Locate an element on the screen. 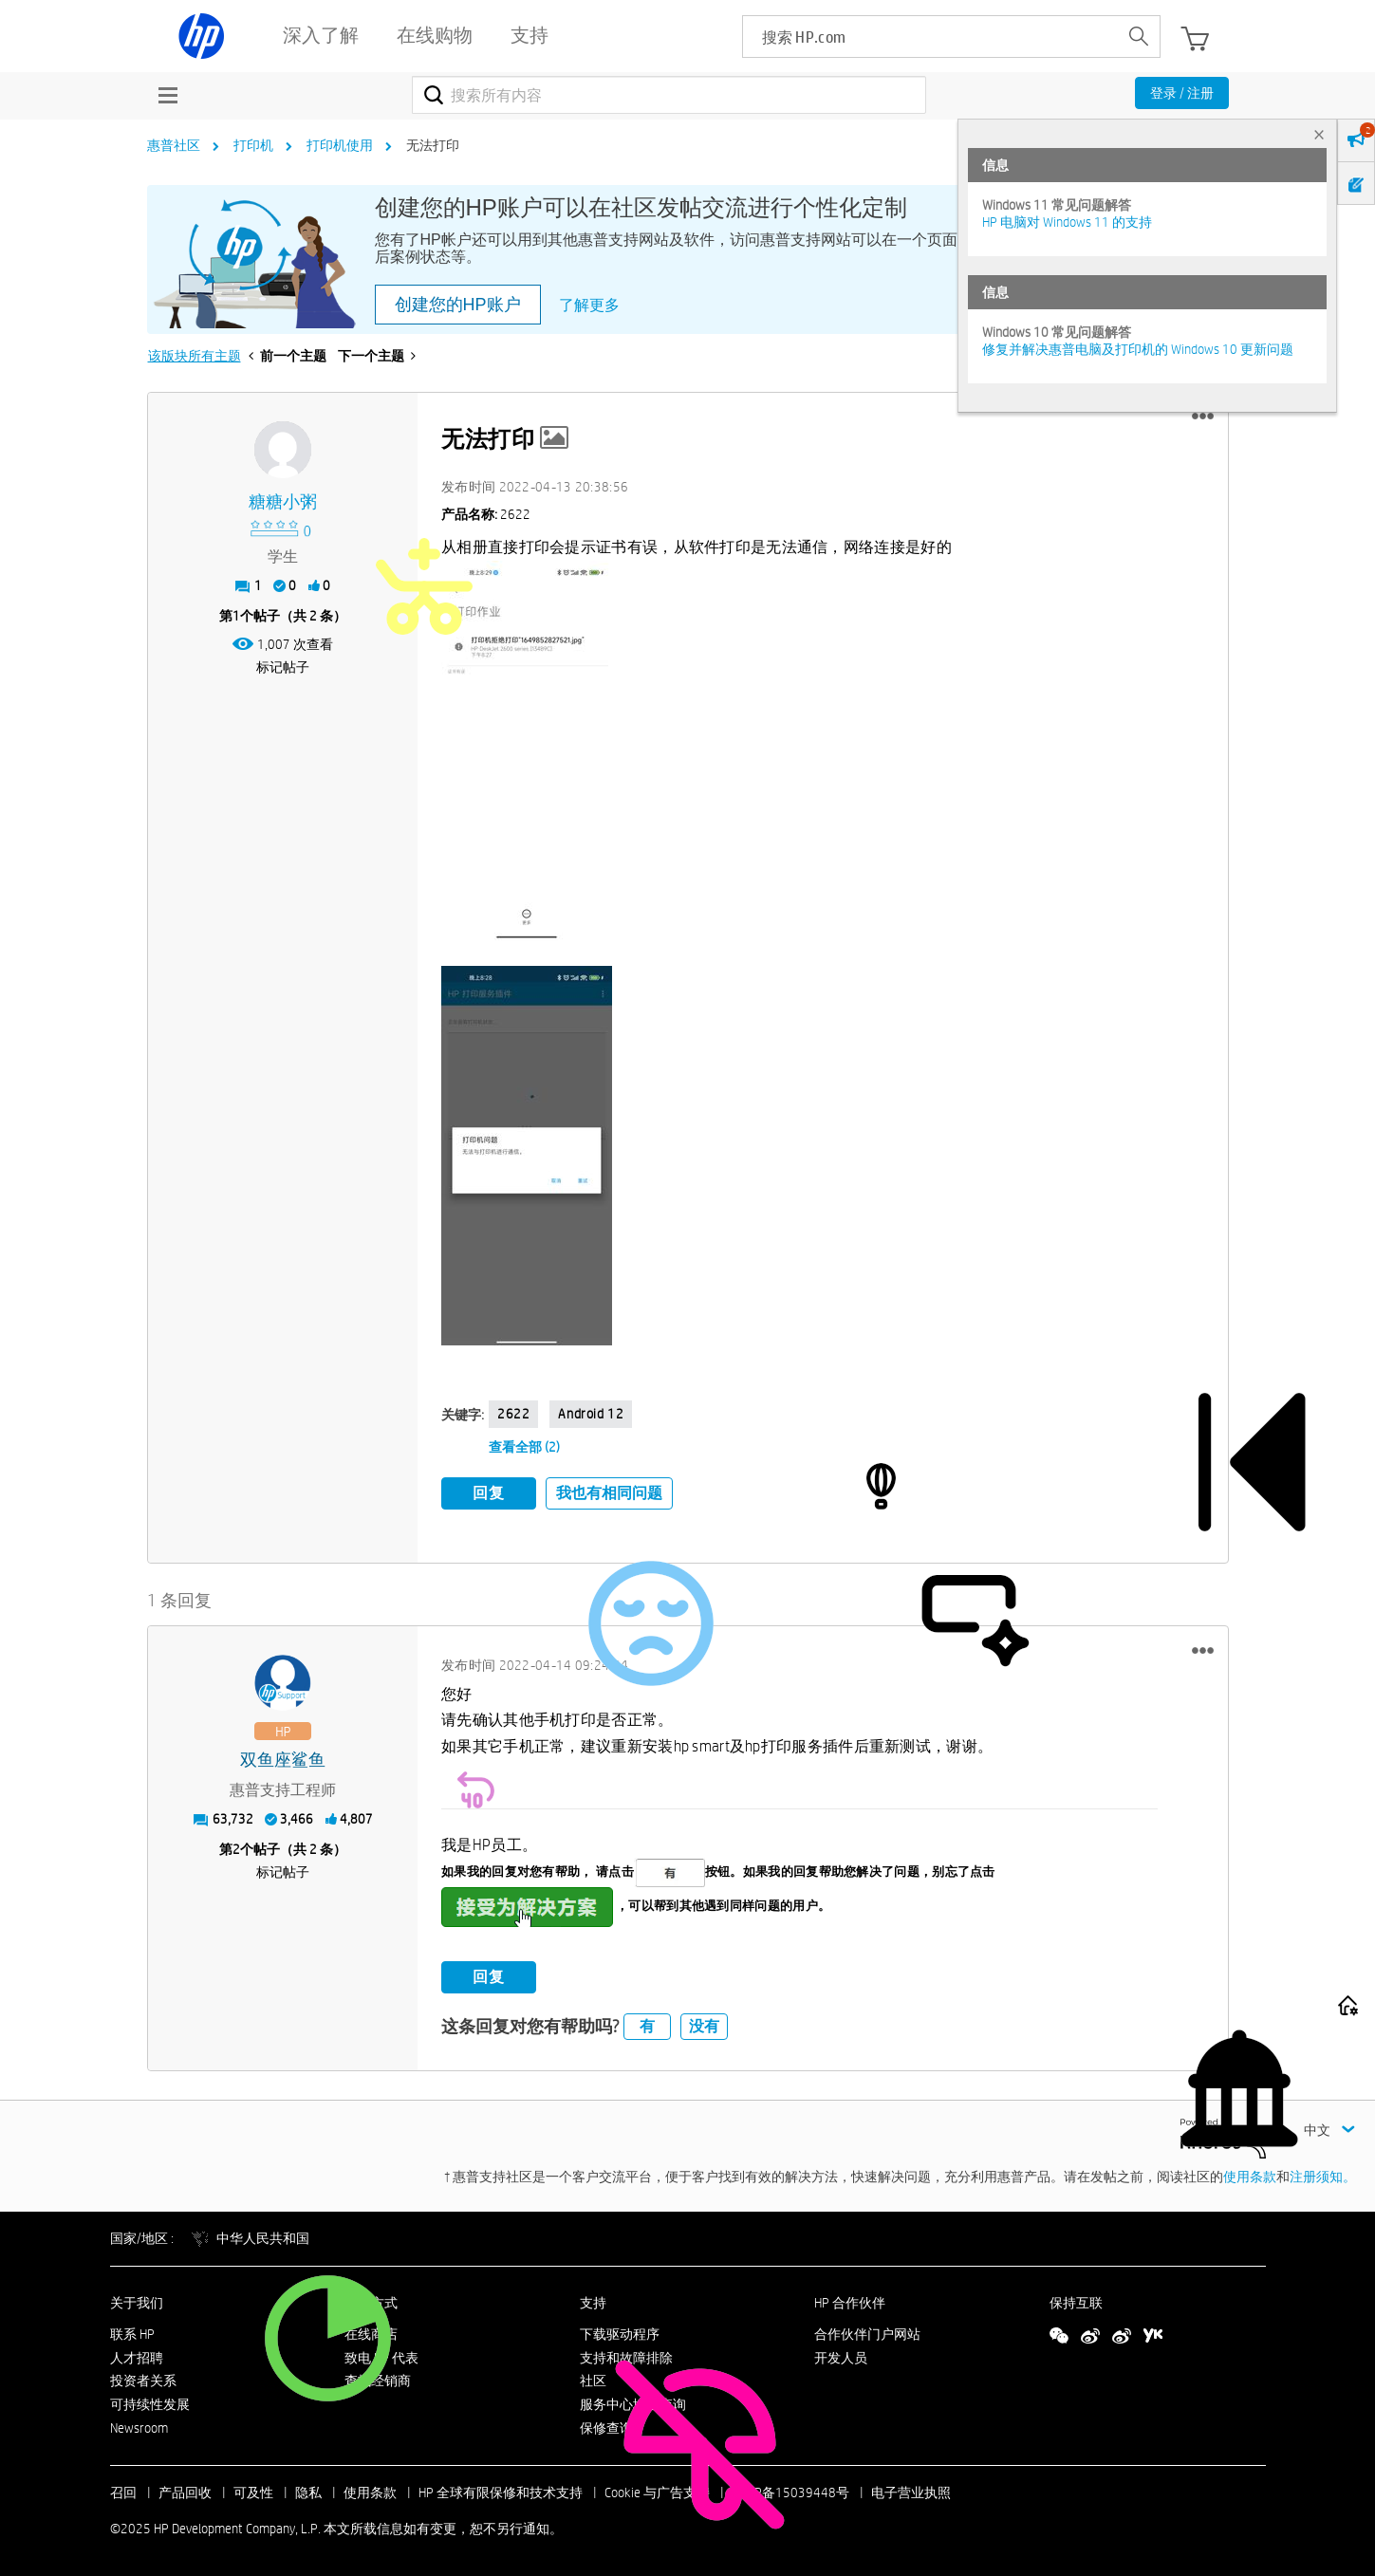  enable AI-assisted text input is located at coordinates (969, 1606).